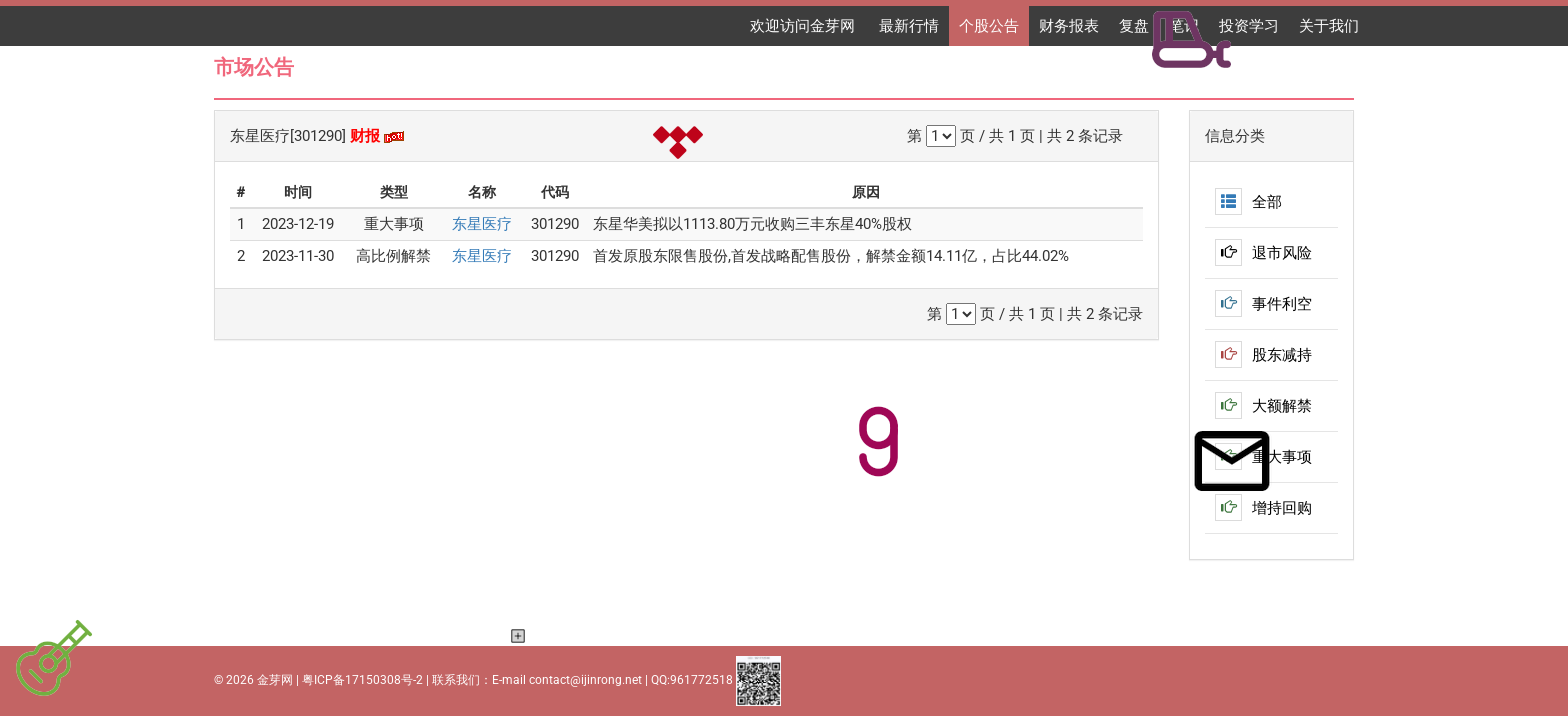  What do you see at coordinates (878, 441) in the screenshot?
I see `indicates the number 9 in a list or sequence` at bounding box center [878, 441].